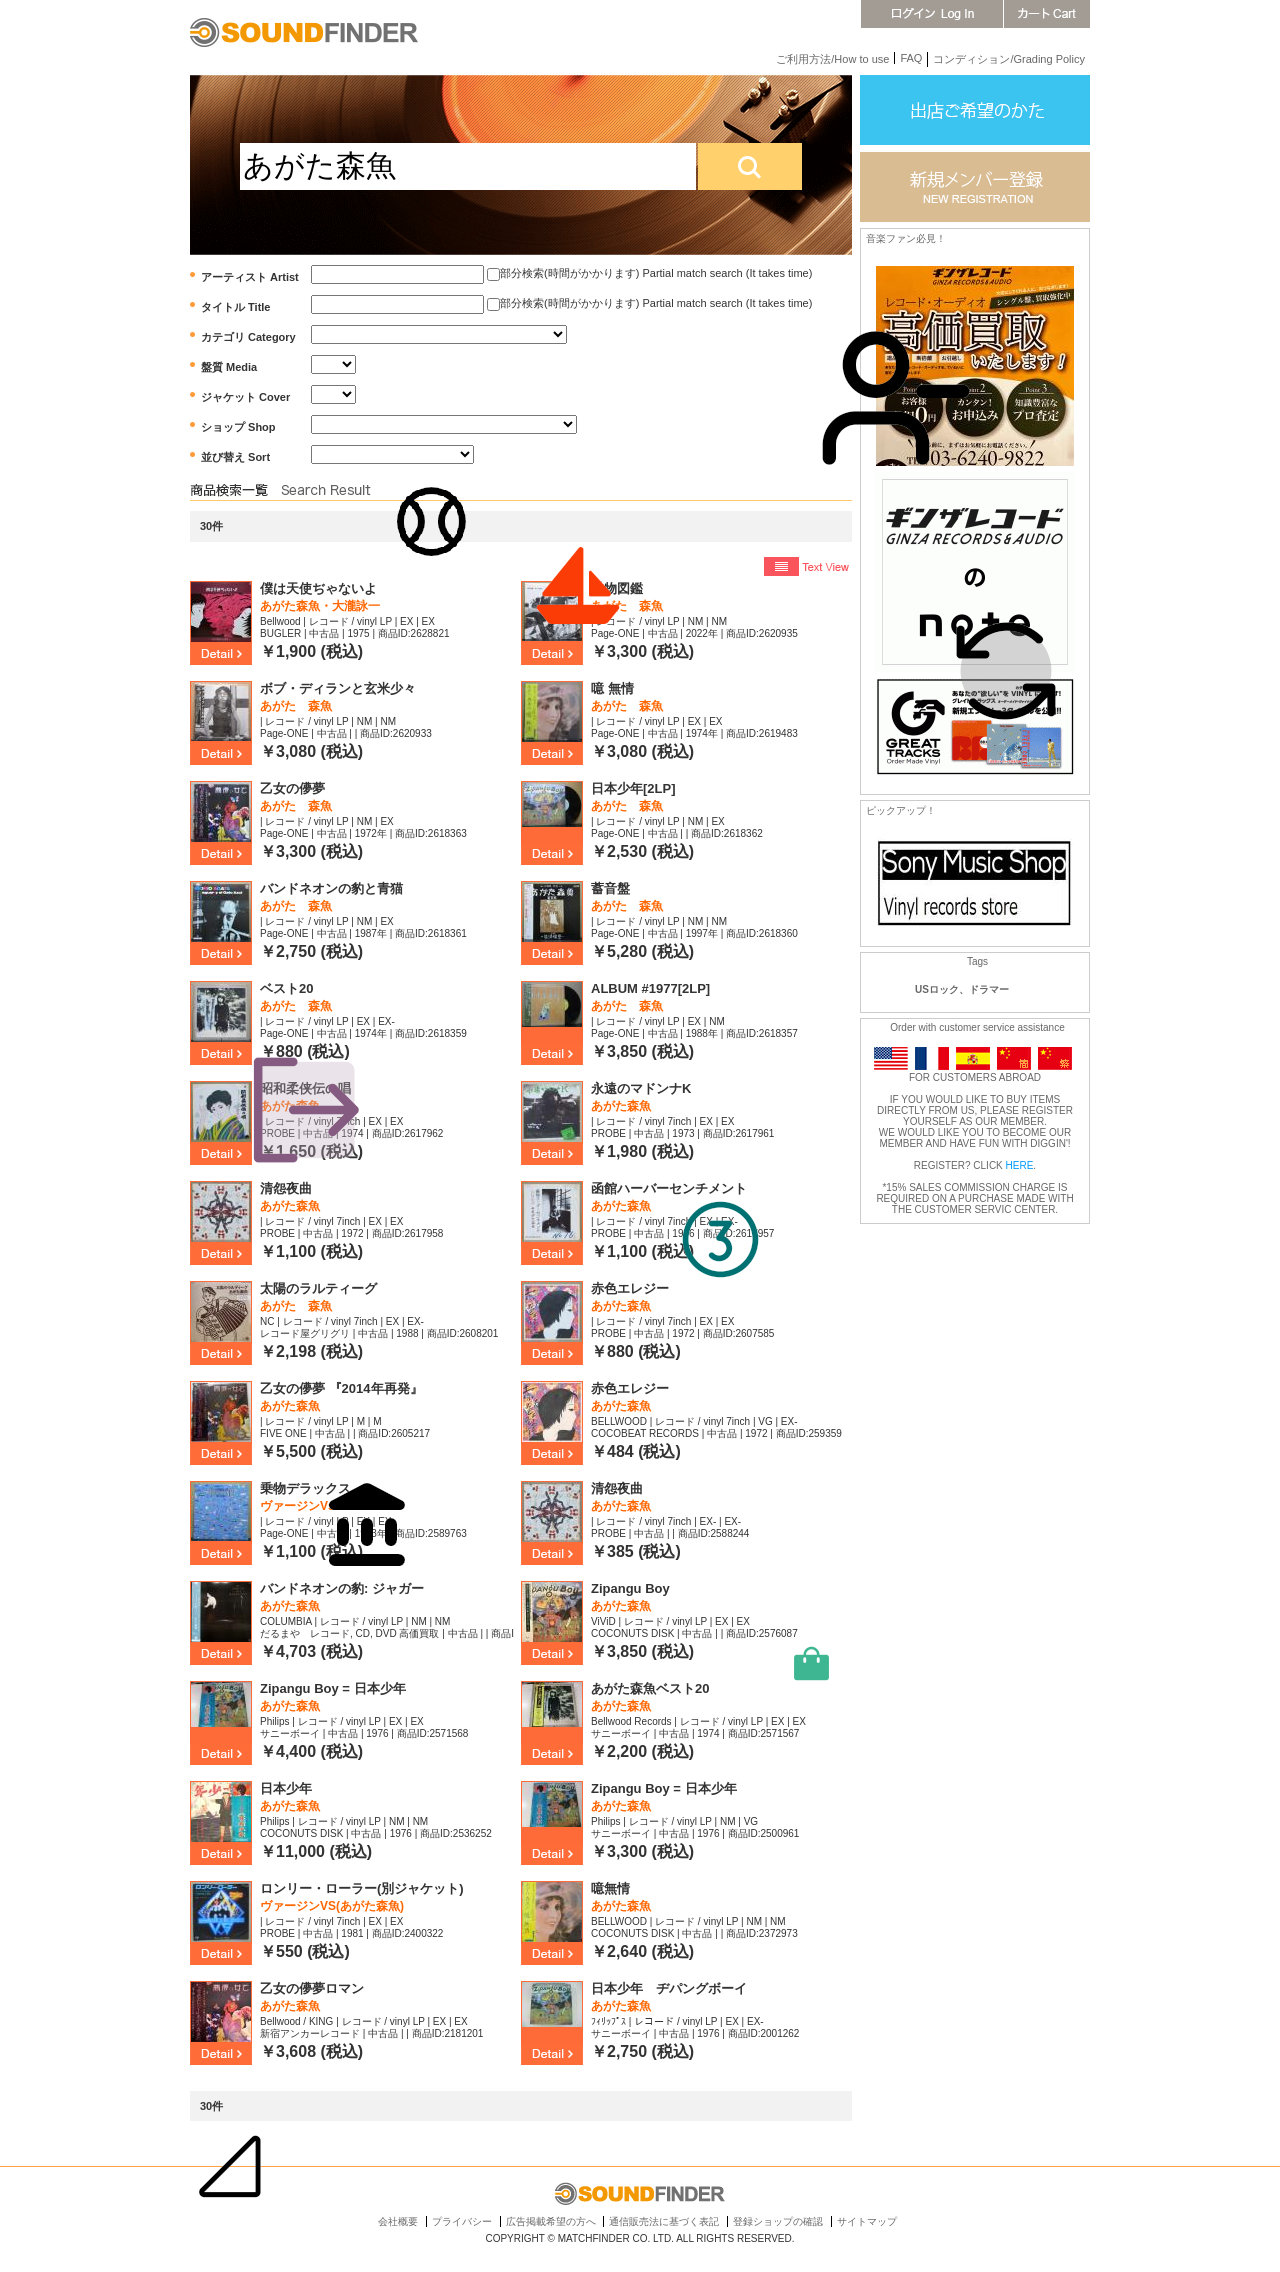  I want to click on log out of your account, so click(302, 1110).